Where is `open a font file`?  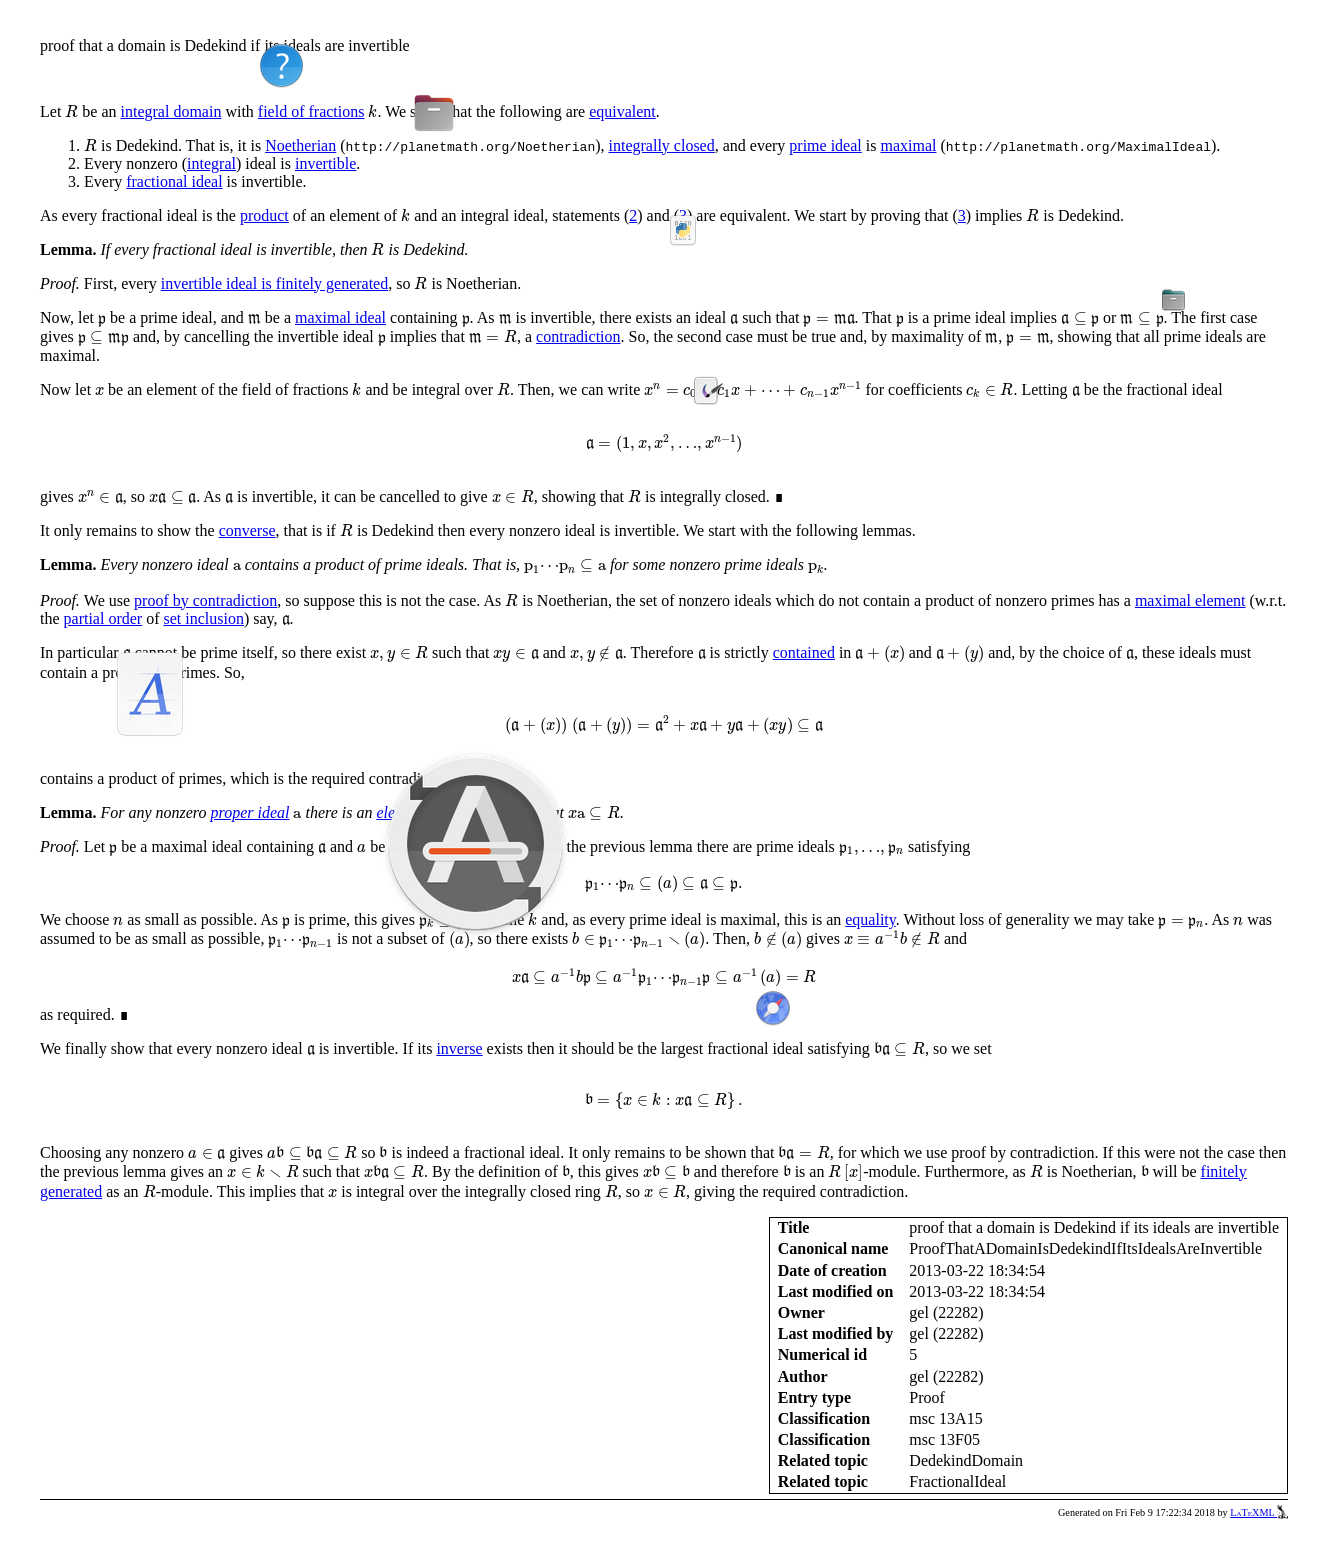 open a font file is located at coordinates (150, 694).